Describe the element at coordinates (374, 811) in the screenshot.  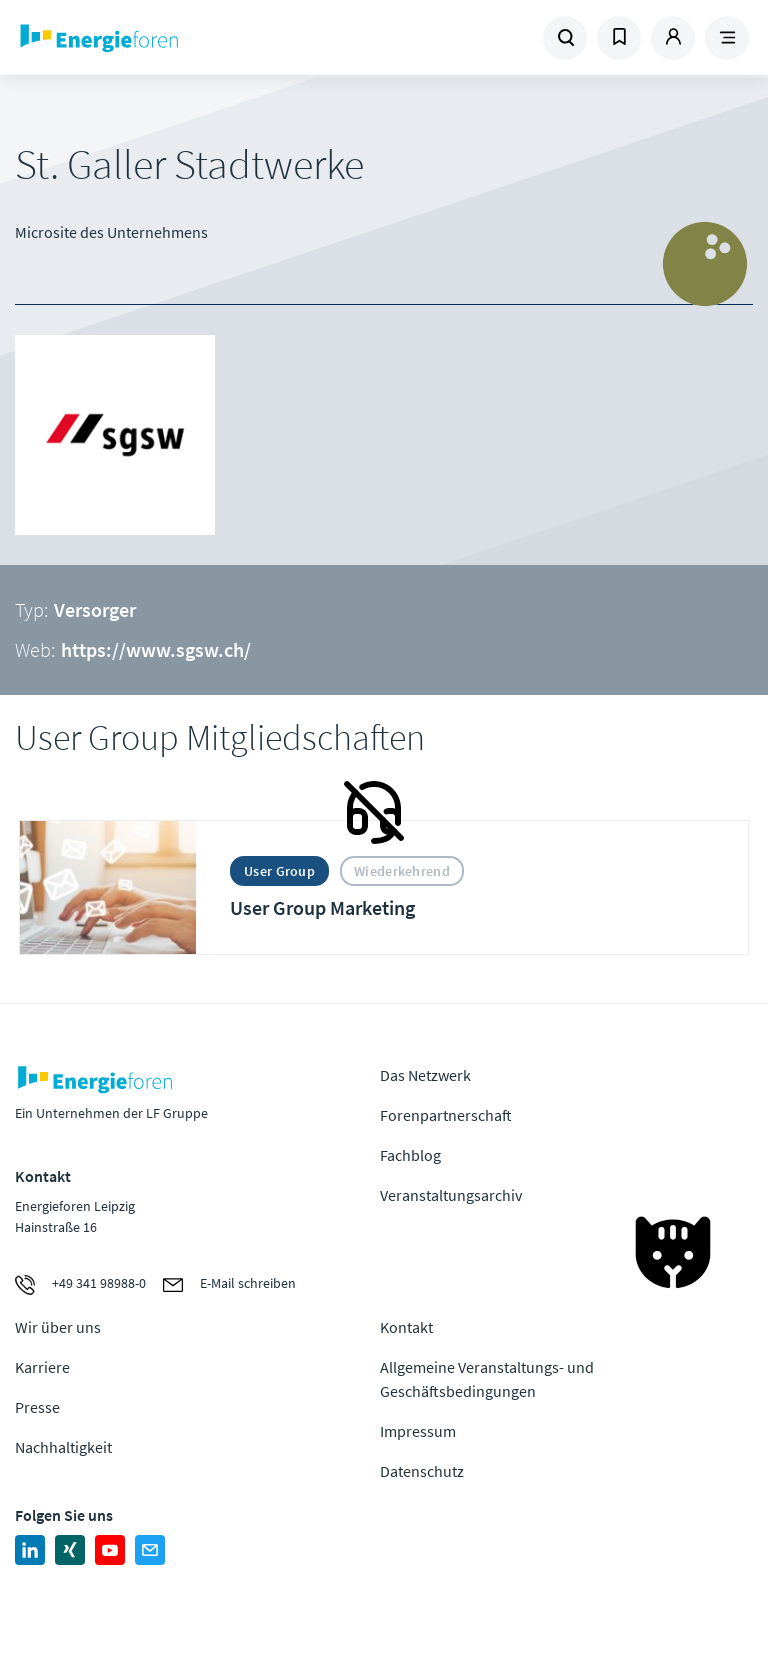
I see `mute or disable headset audio` at that location.